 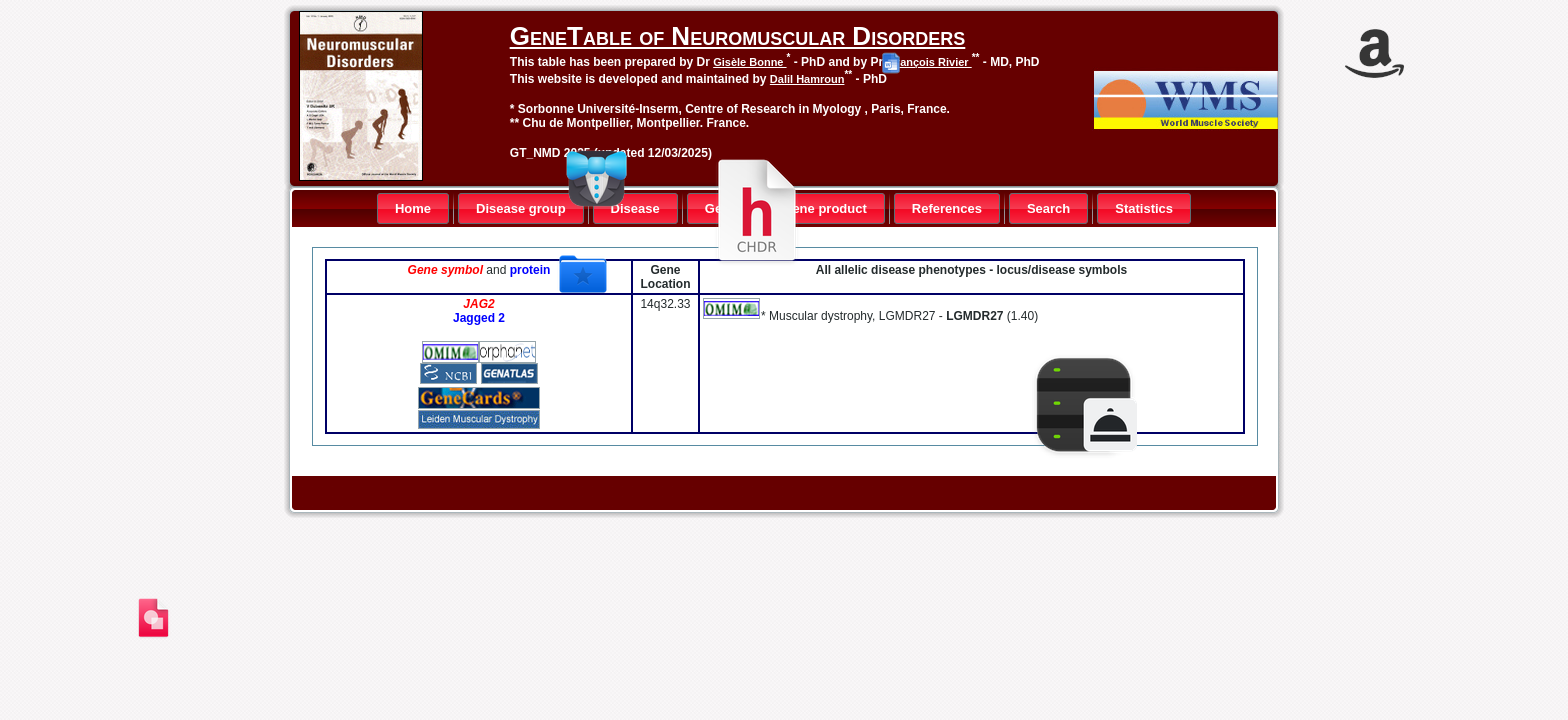 I want to click on a C/C++ header file (.h), so click(x=757, y=212).